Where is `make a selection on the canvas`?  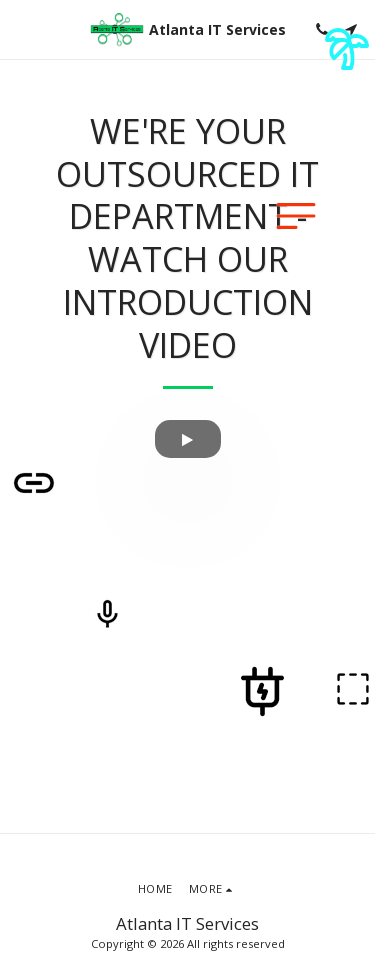 make a selection on the canvas is located at coordinates (353, 689).